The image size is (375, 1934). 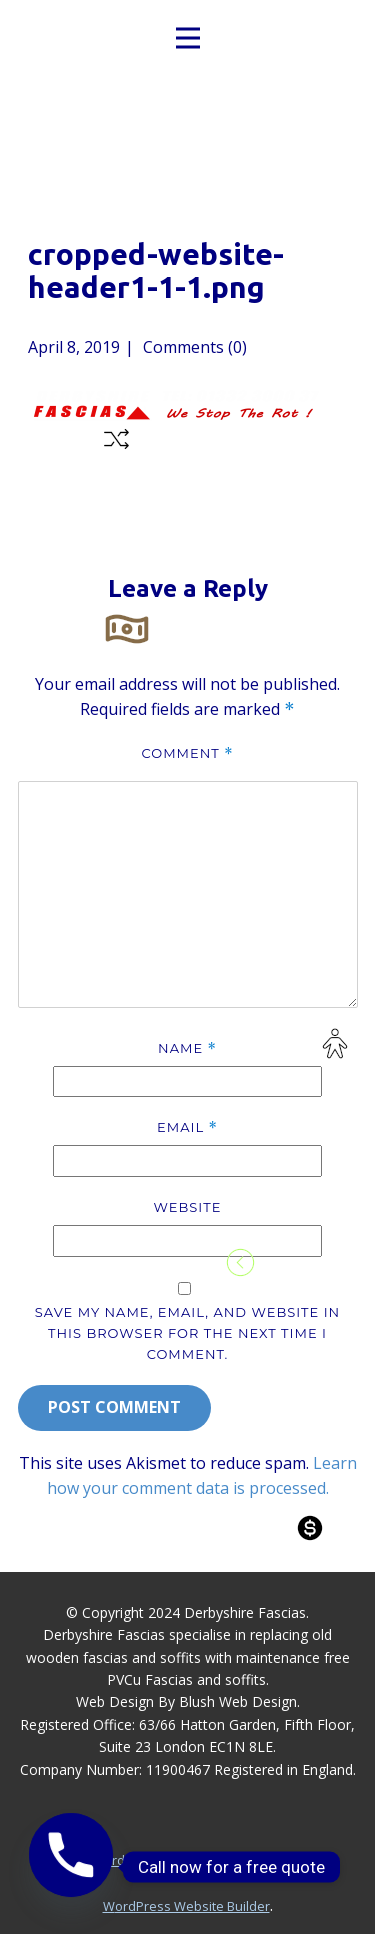 What do you see at coordinates (127, 629) in the screenshot?
I see `view currency or payment options` at bounding box center [127, 629].